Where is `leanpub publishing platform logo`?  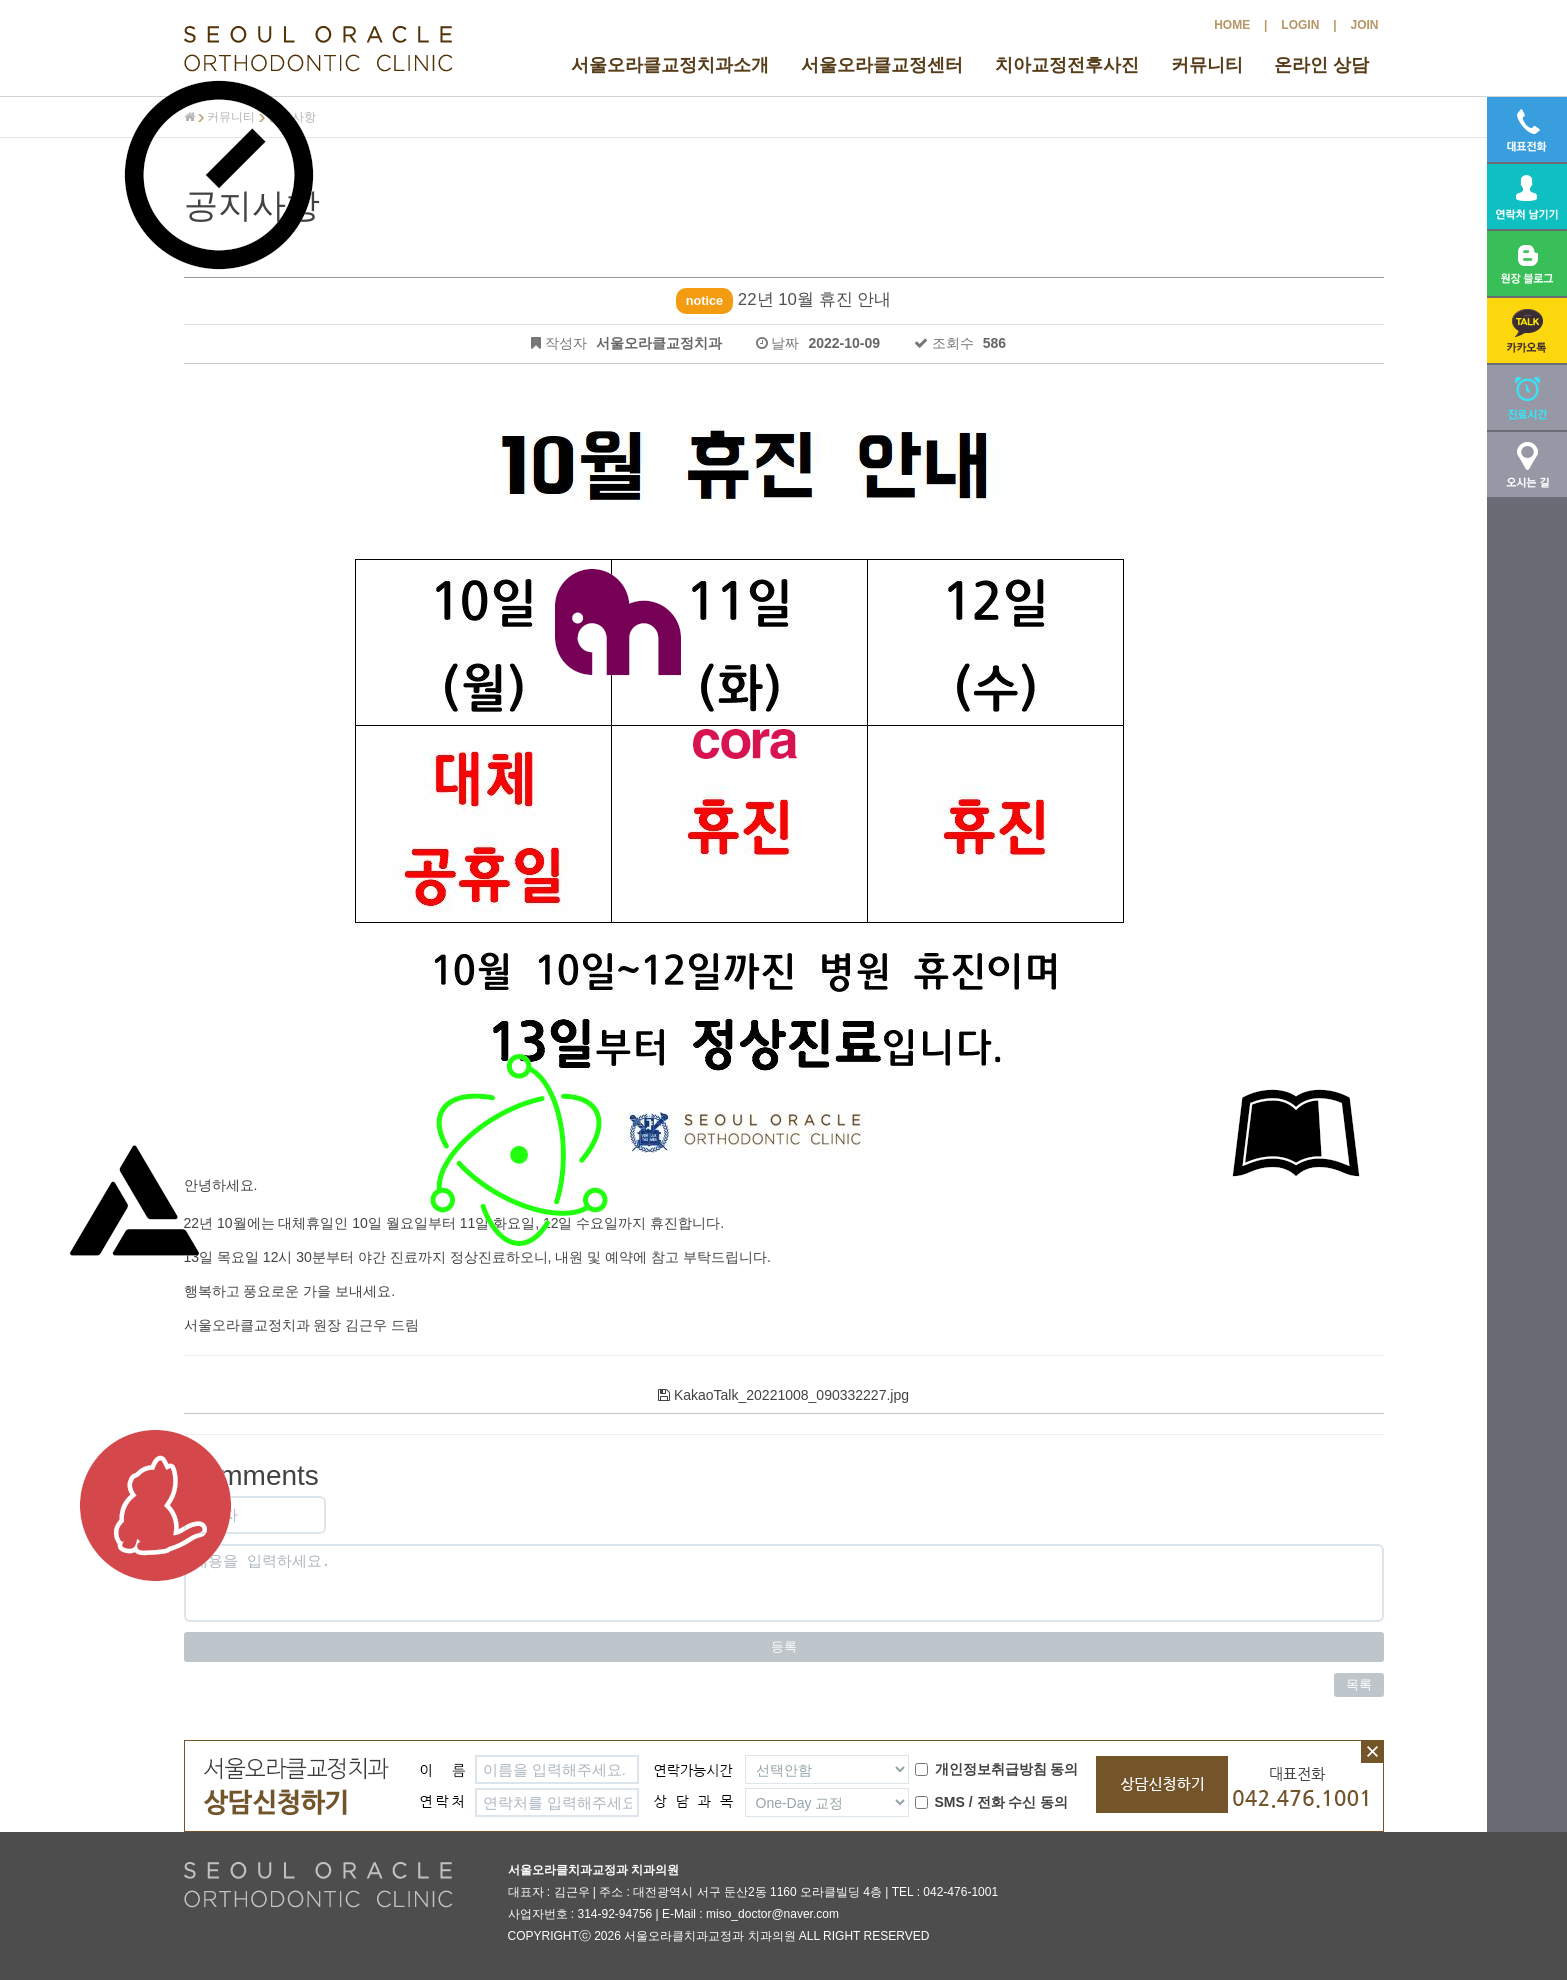 leanpub publishing platform logo is located at coordinates (1296, 1133).